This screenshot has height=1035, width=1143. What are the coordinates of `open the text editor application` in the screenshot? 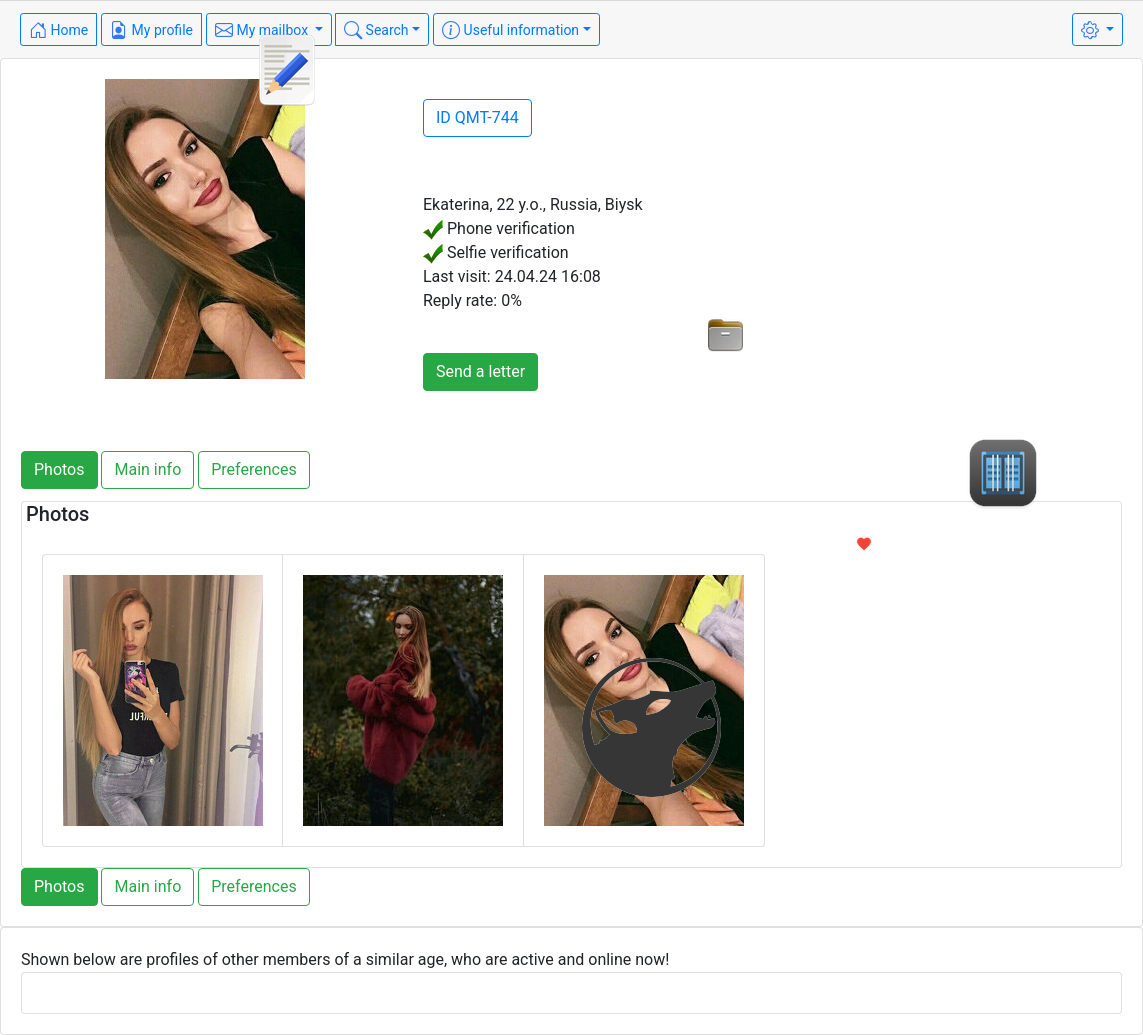 It's located at (287, 70).